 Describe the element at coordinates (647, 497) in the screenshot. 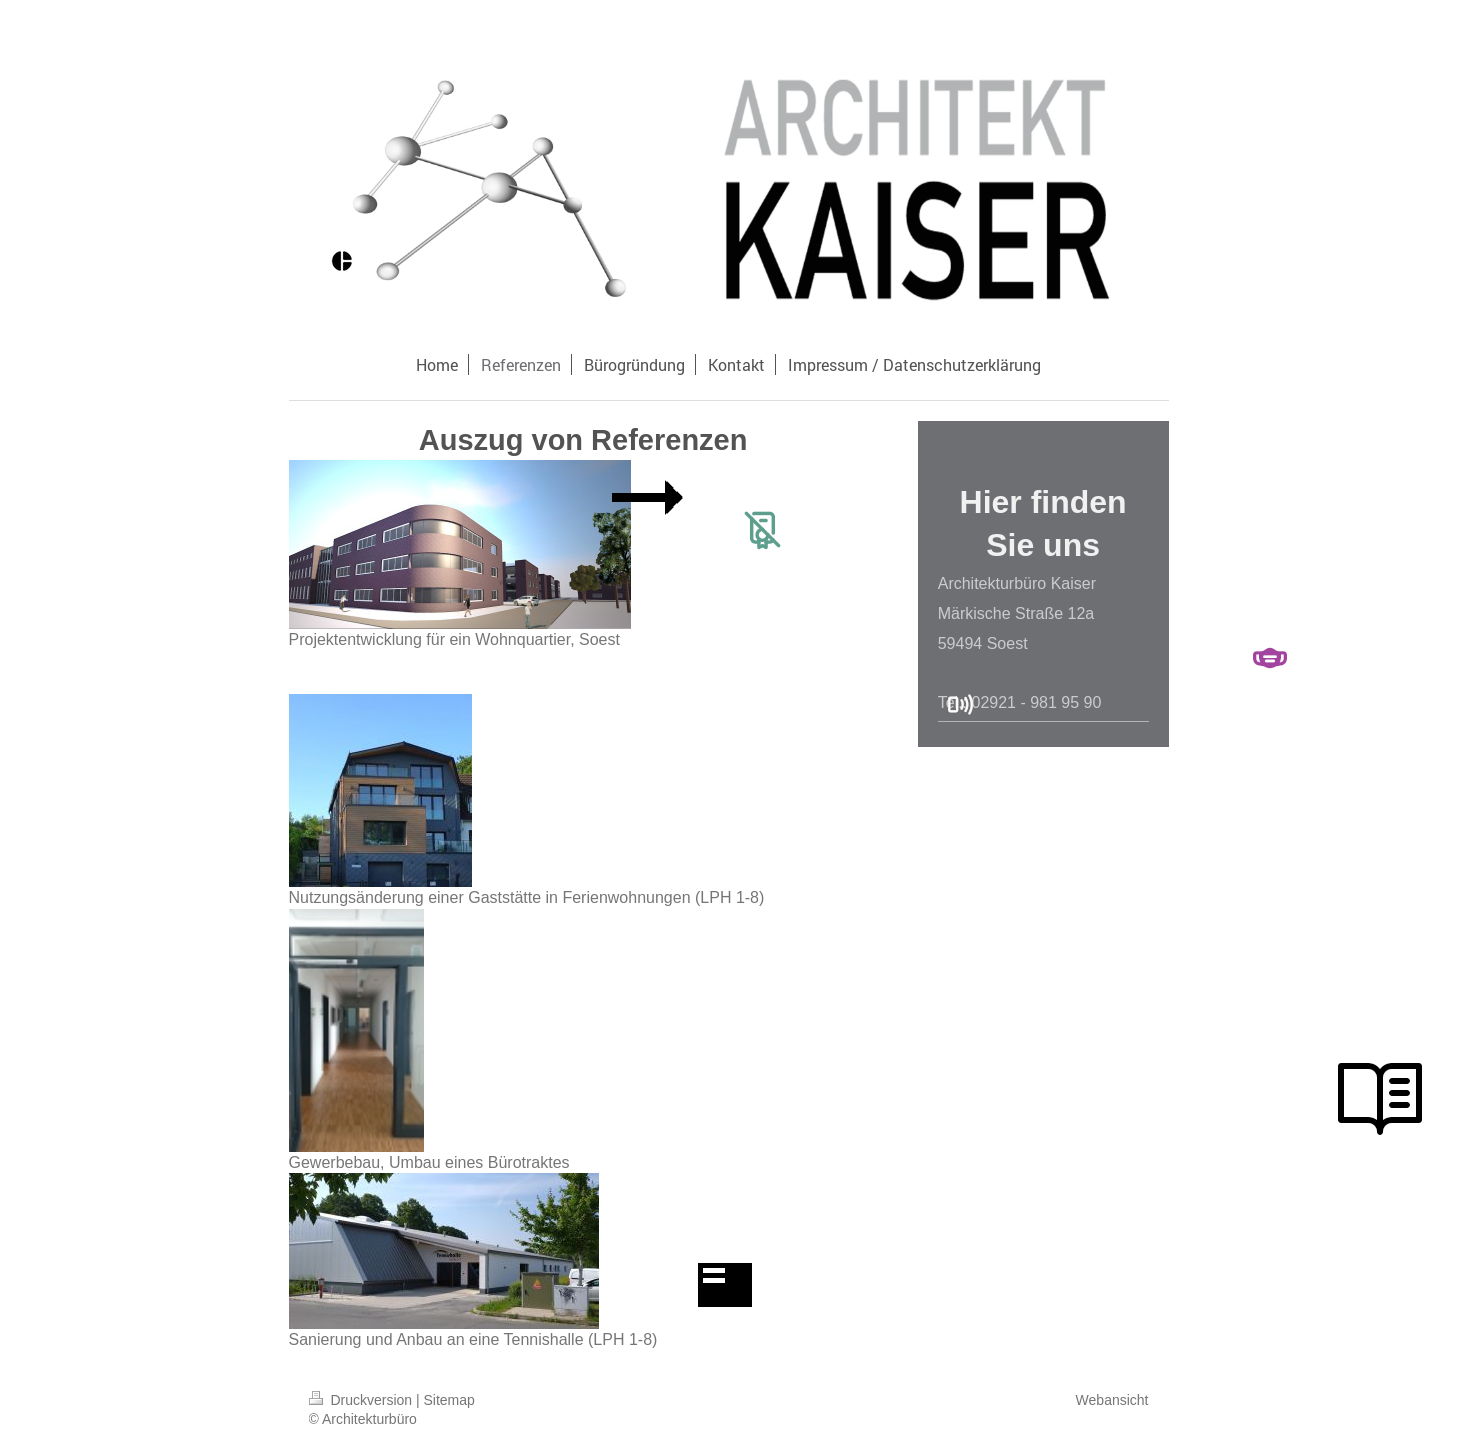

I see `proceed to the next step` at that location.